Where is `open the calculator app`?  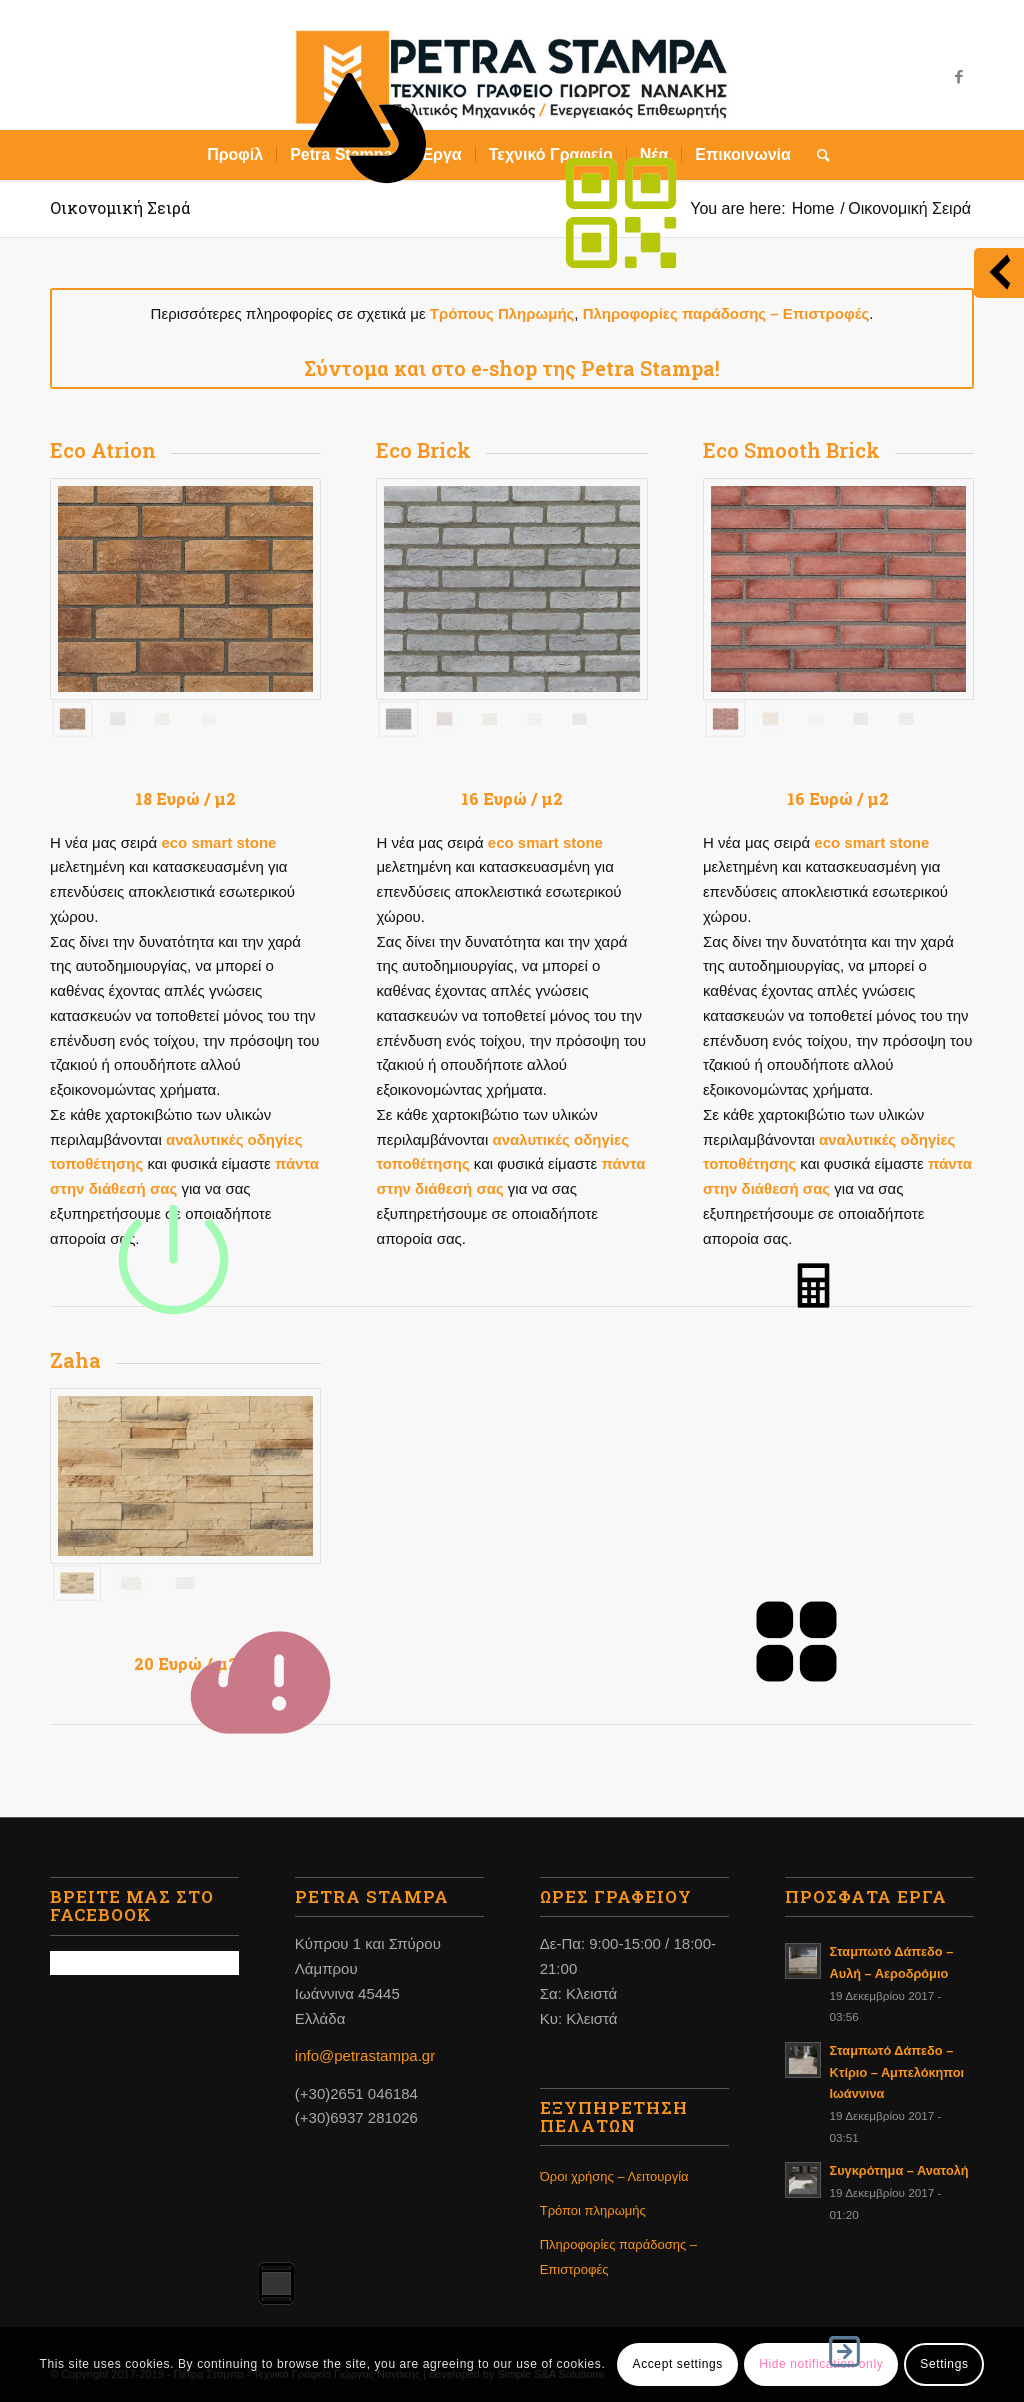 open the calculator app is located at coordinates (813, 1285).